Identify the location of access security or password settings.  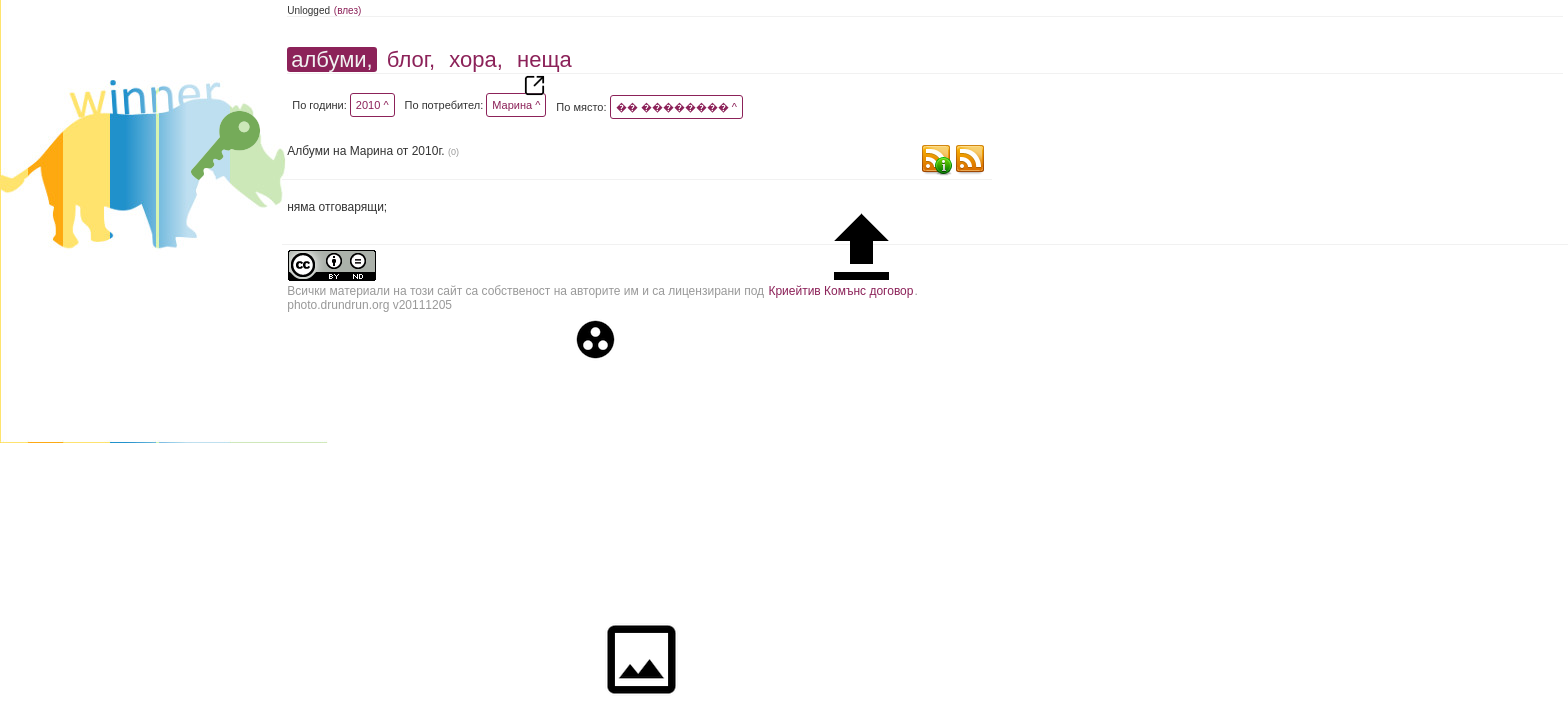
(225, 145).